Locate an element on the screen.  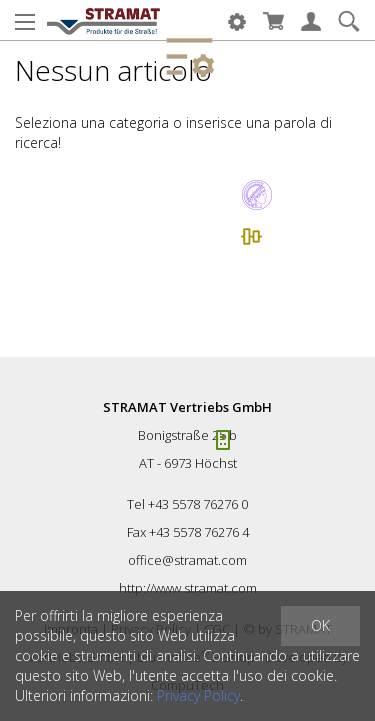
access remote control settings is located at coordinates (223, 440).